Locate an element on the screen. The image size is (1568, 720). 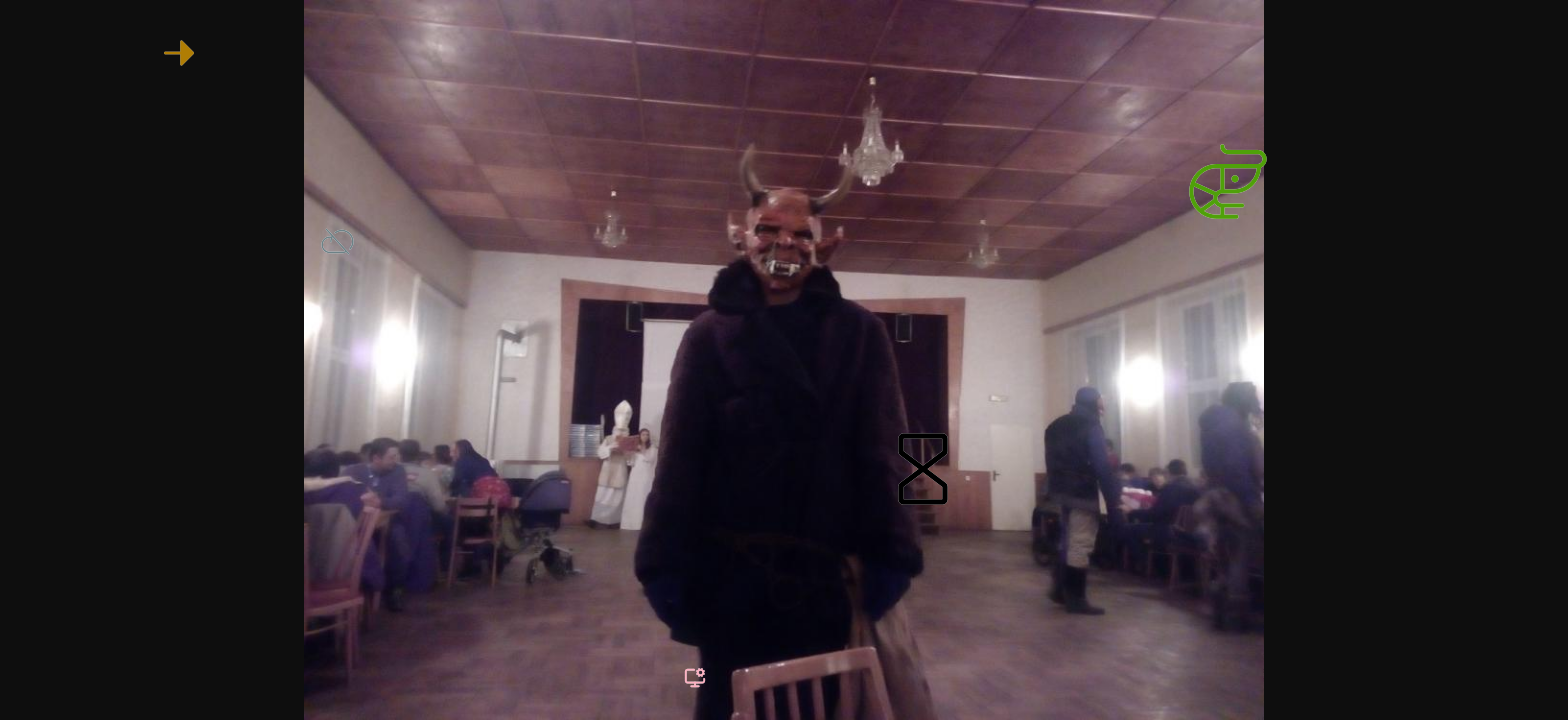
navigate to the next item or screen is located at coordinates (179, 53).